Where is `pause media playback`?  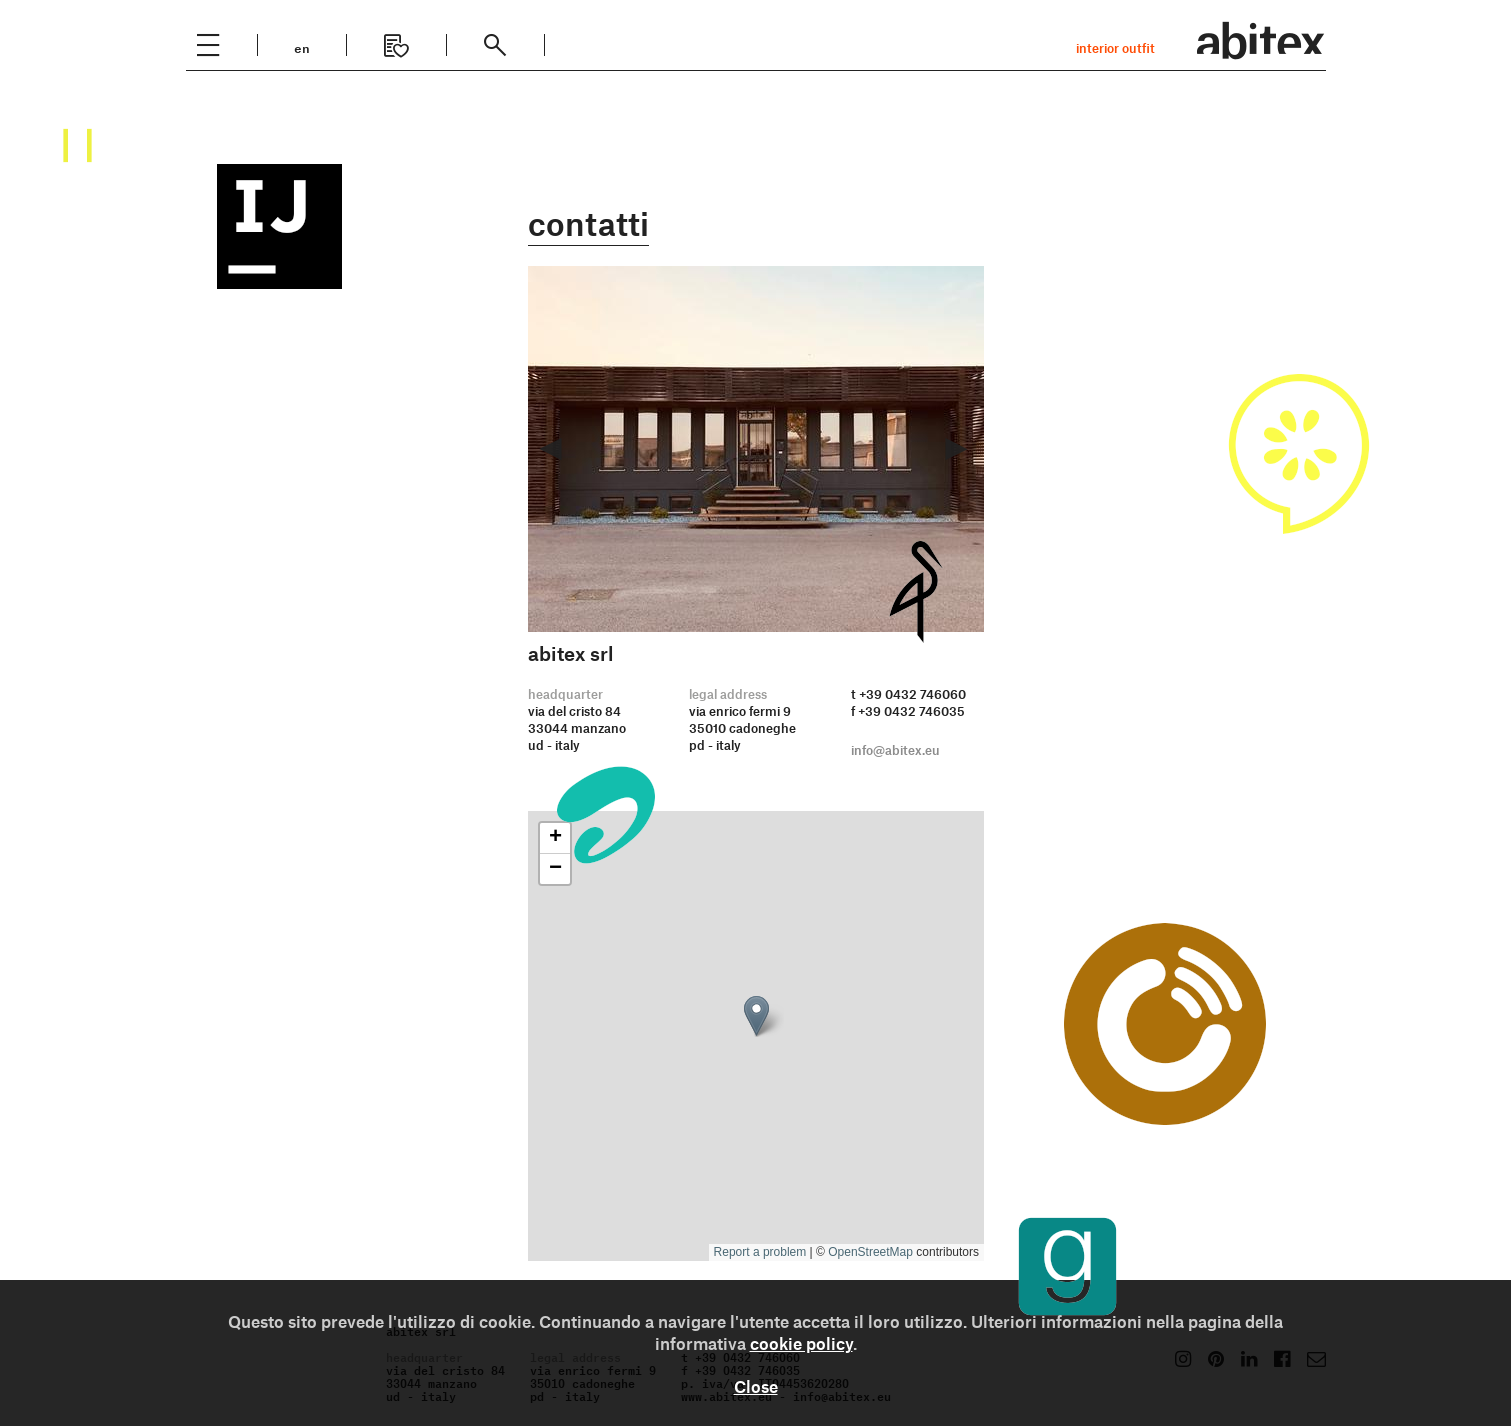 pause media playback is located at coordinates (77, 145).